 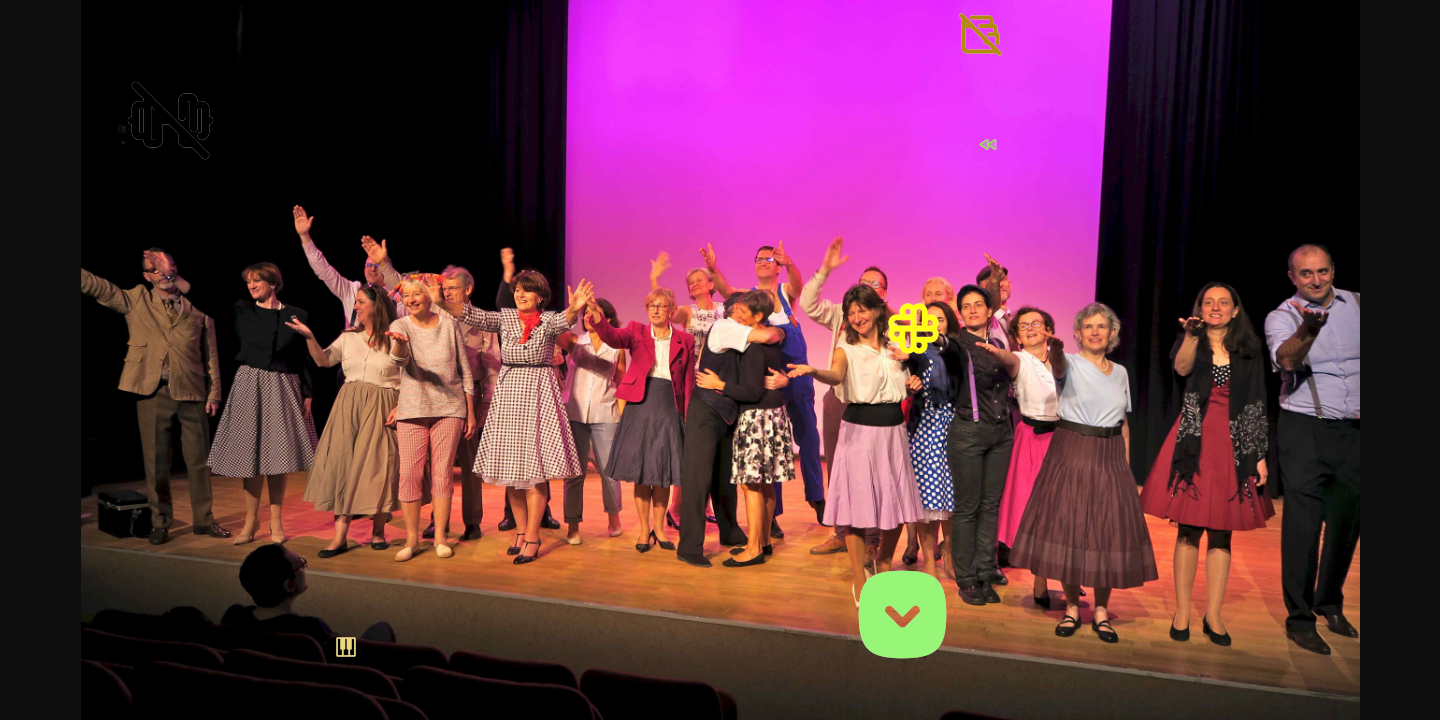 What do you see at coordinates (988, 144) in the screenshot?
I see `rewind or skip backward in media playback` at bounding box center [988, 144].